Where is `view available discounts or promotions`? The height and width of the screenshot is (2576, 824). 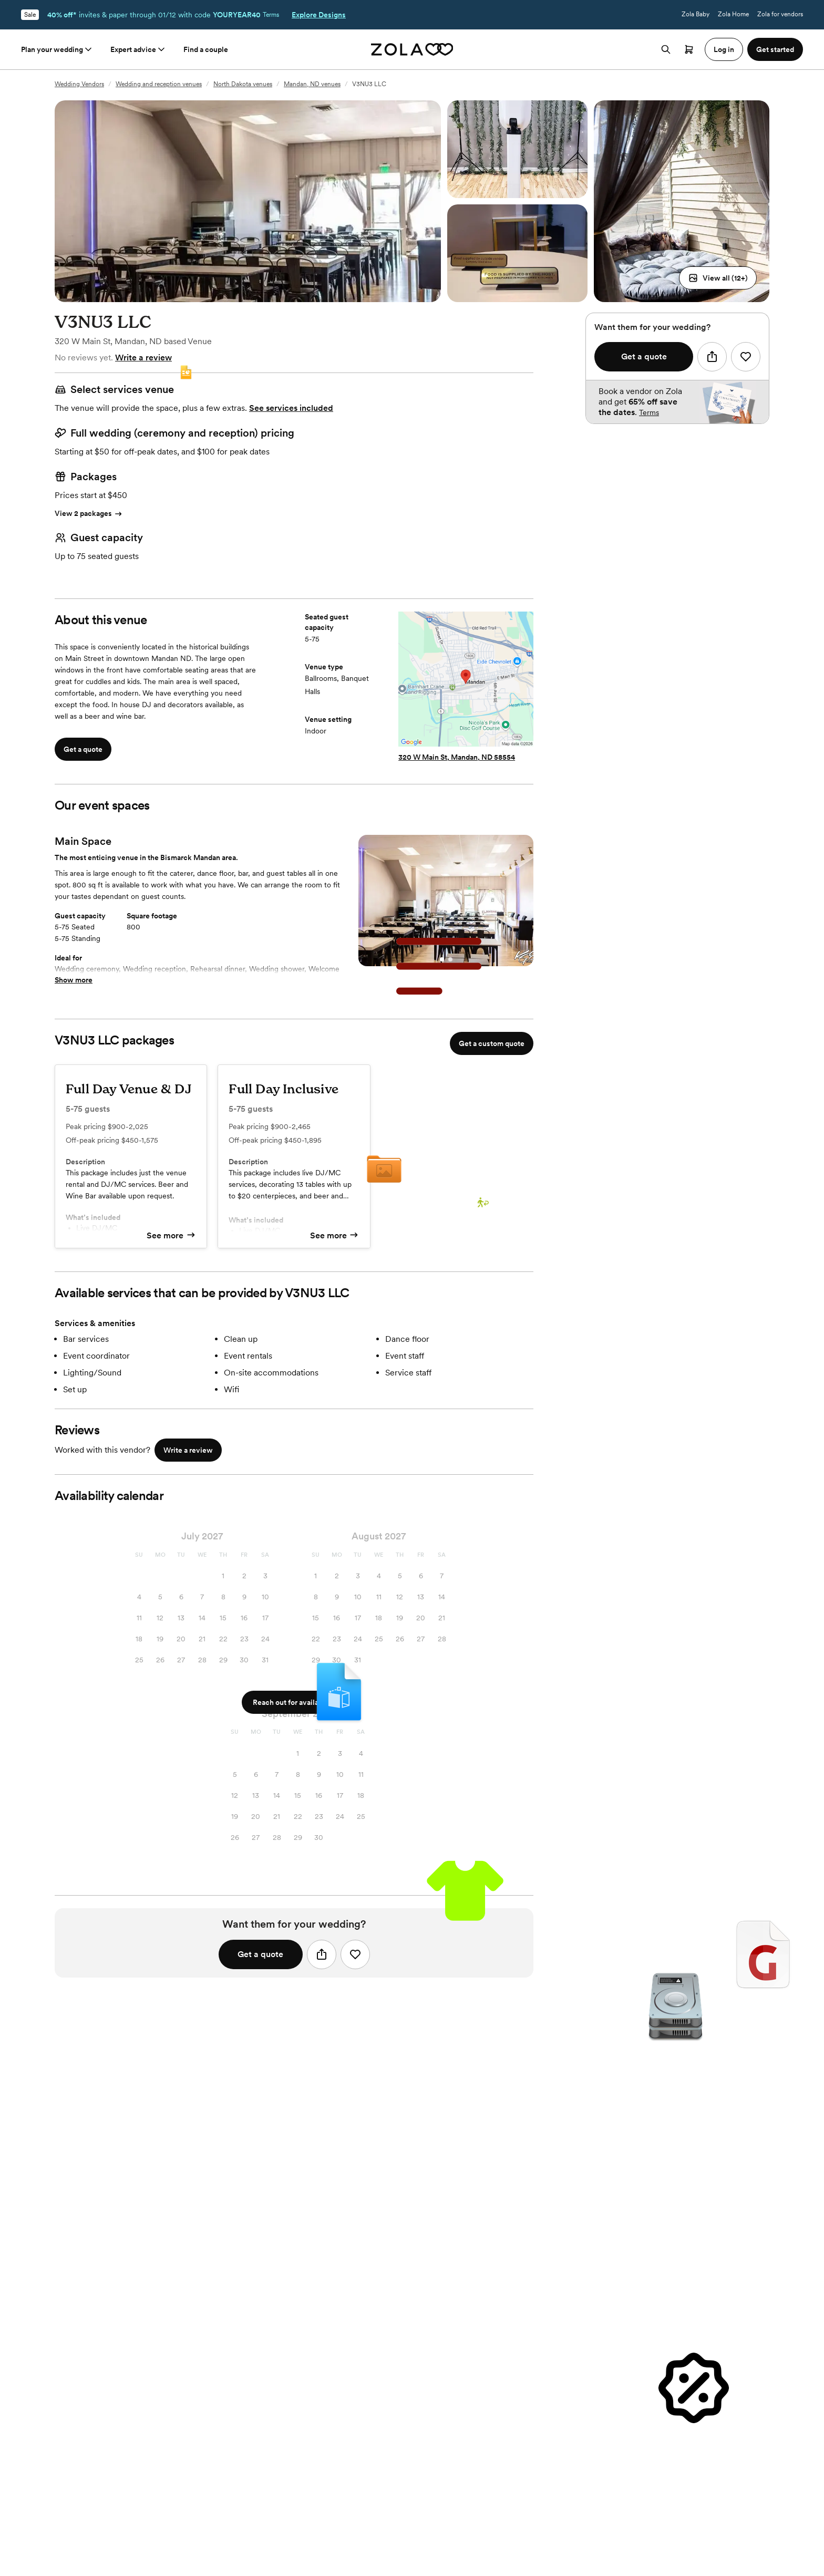 view available discounts or promotions is located at coordinates (694, 2388).